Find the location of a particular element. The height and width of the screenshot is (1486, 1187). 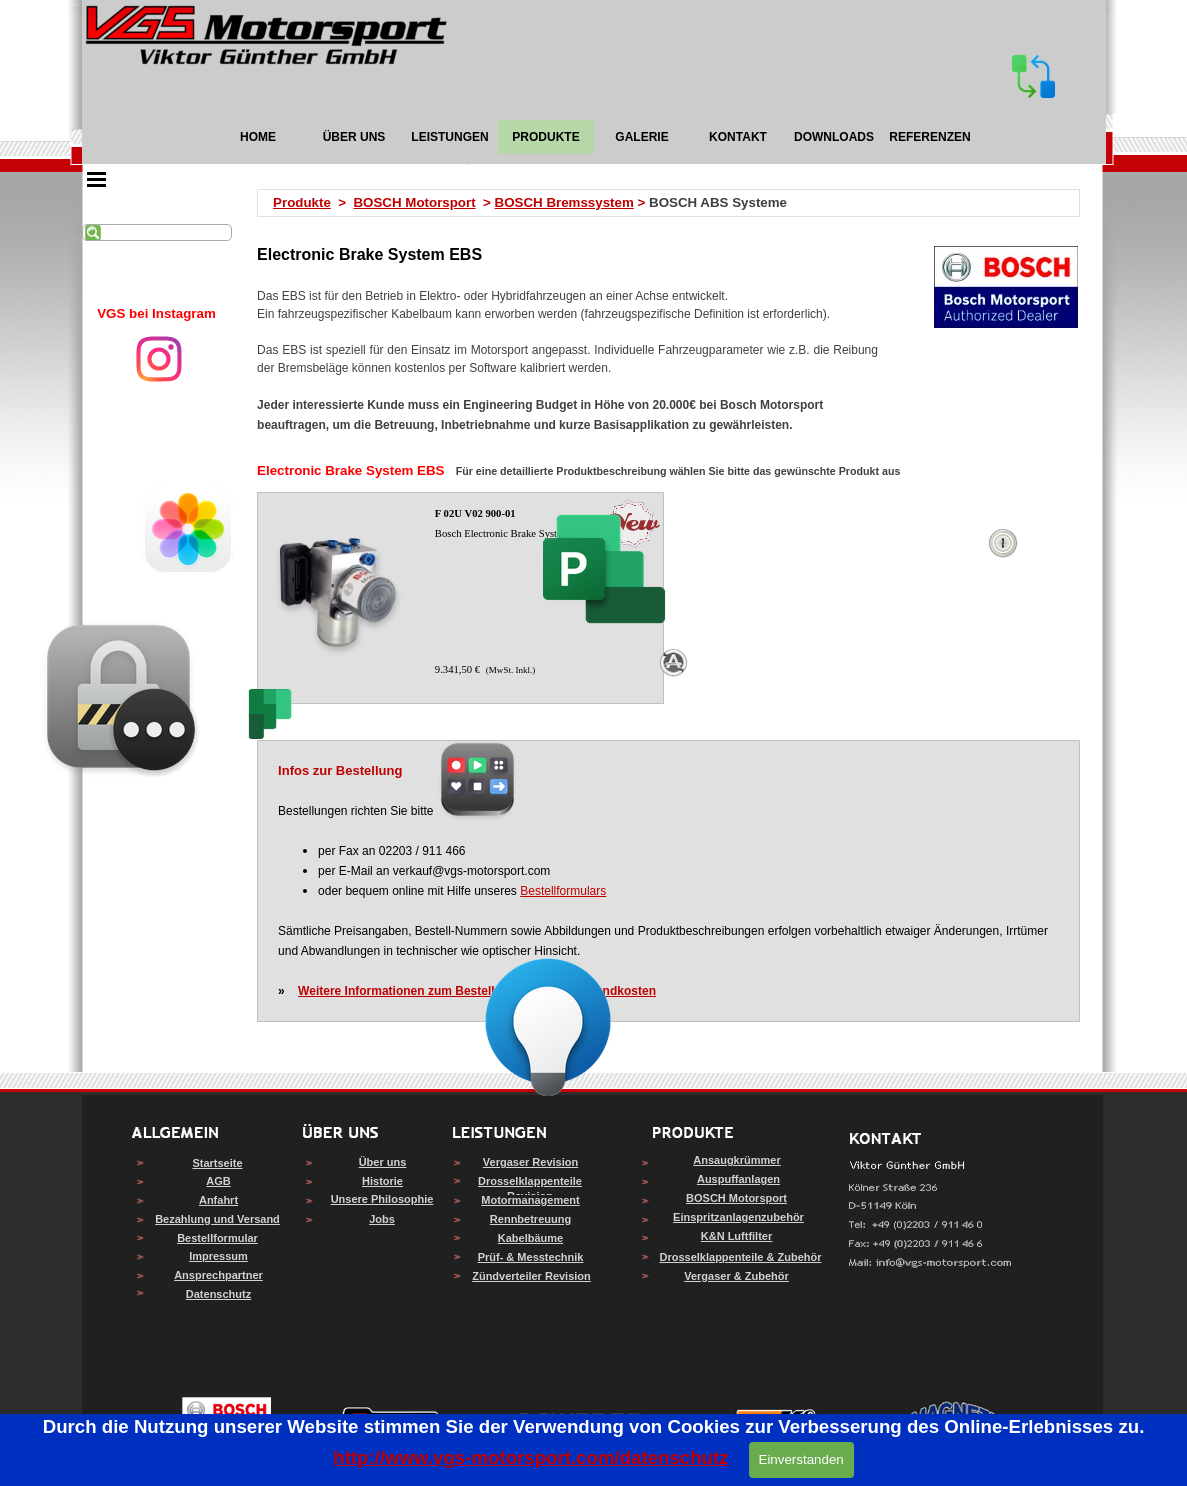

open Microsoft Project application is located at coordinates (605, 569).